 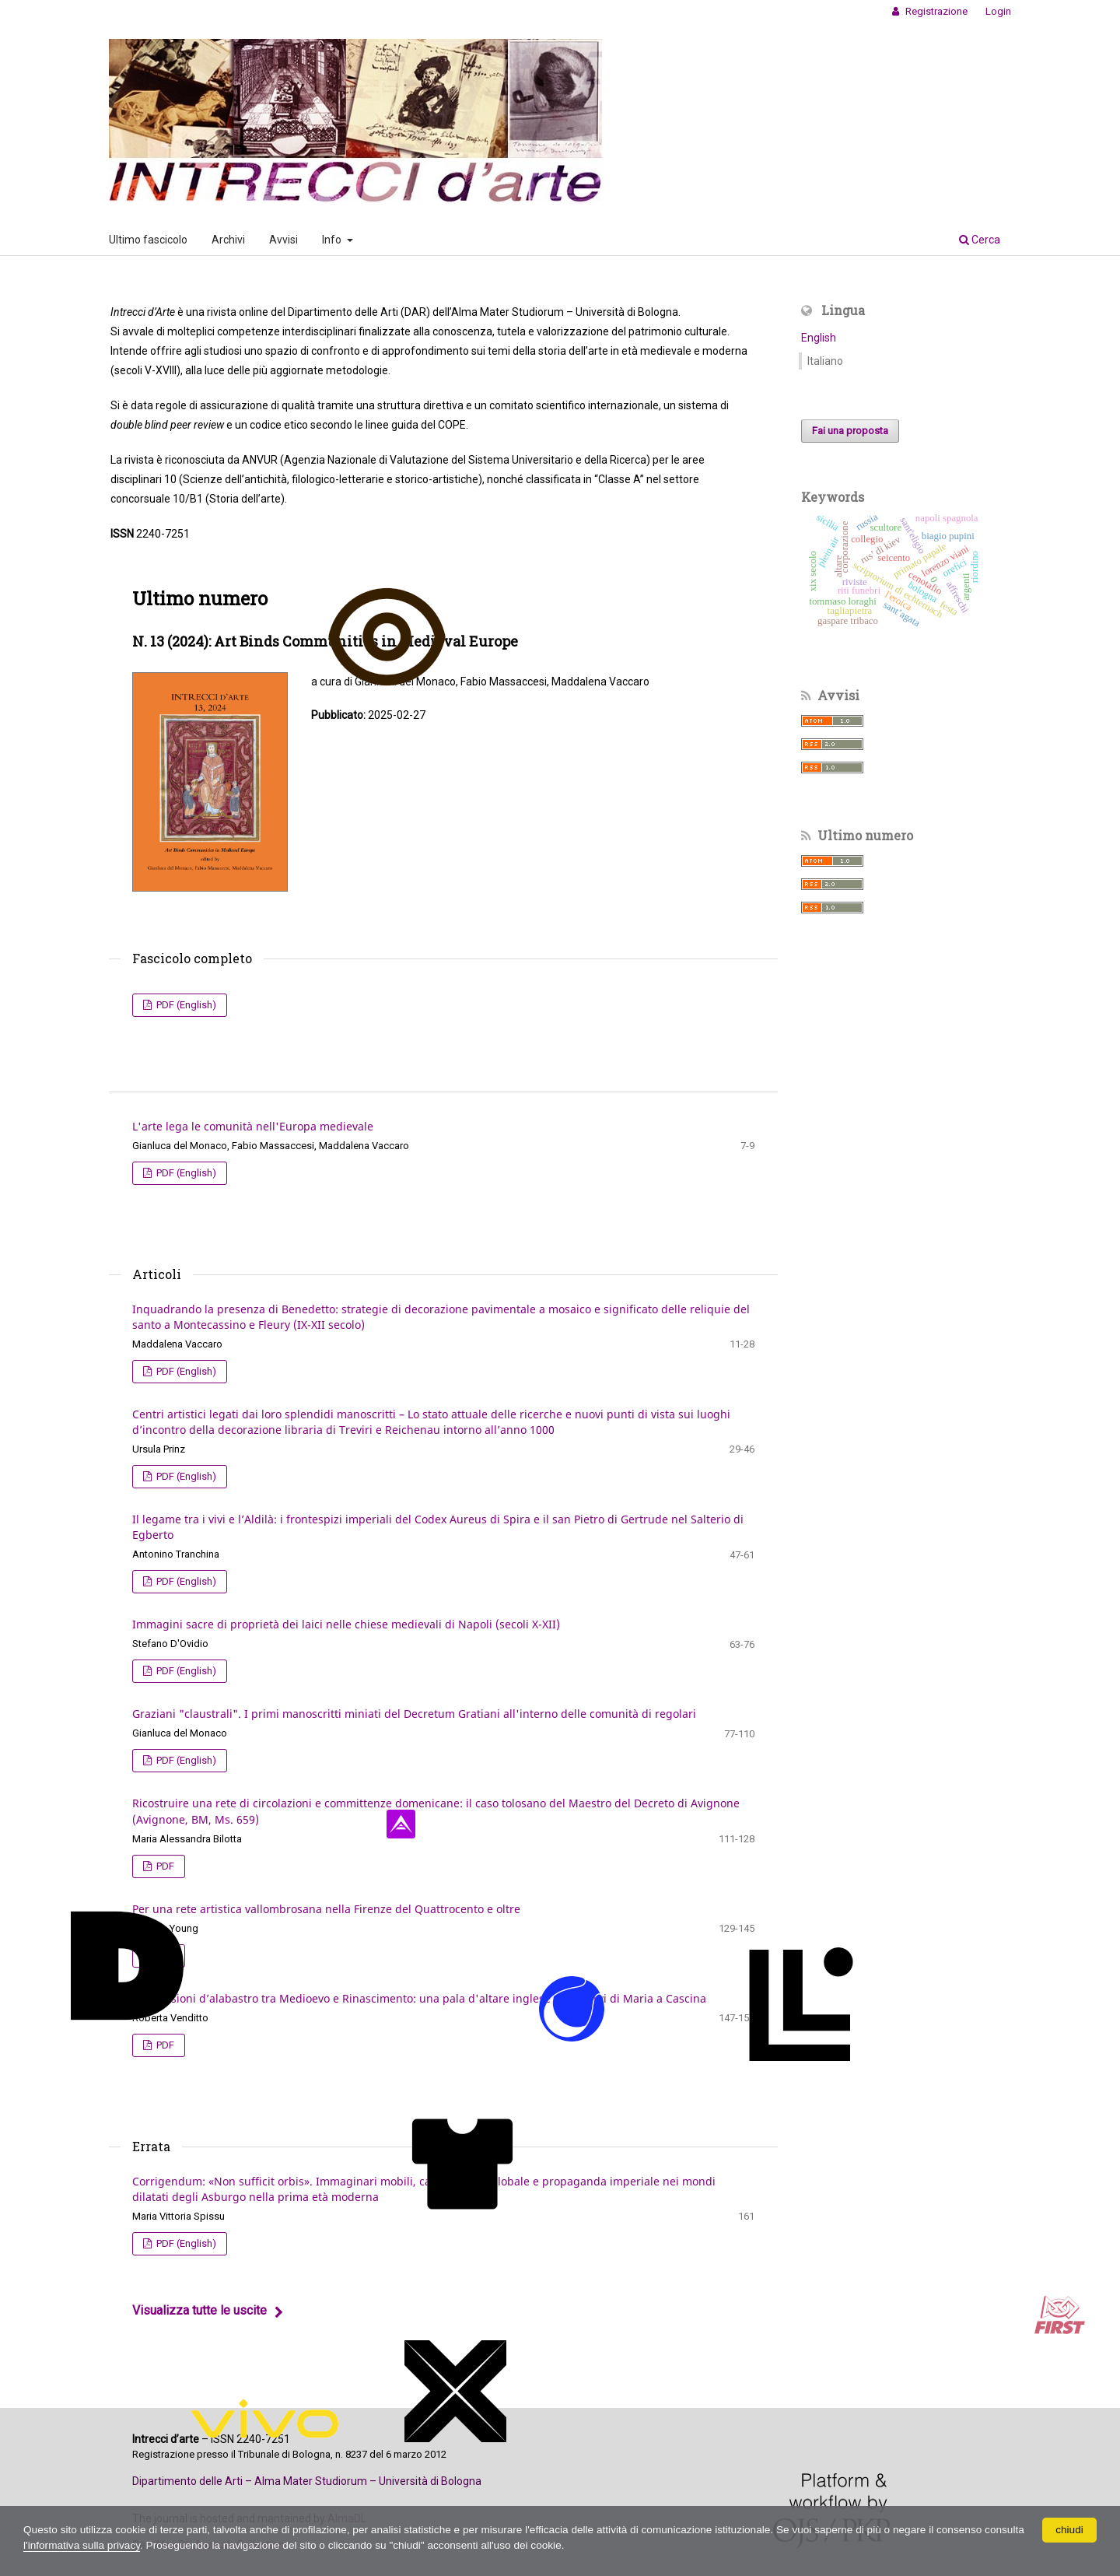 I want to click on DMM.com logo, so click(x=127, y=1965).